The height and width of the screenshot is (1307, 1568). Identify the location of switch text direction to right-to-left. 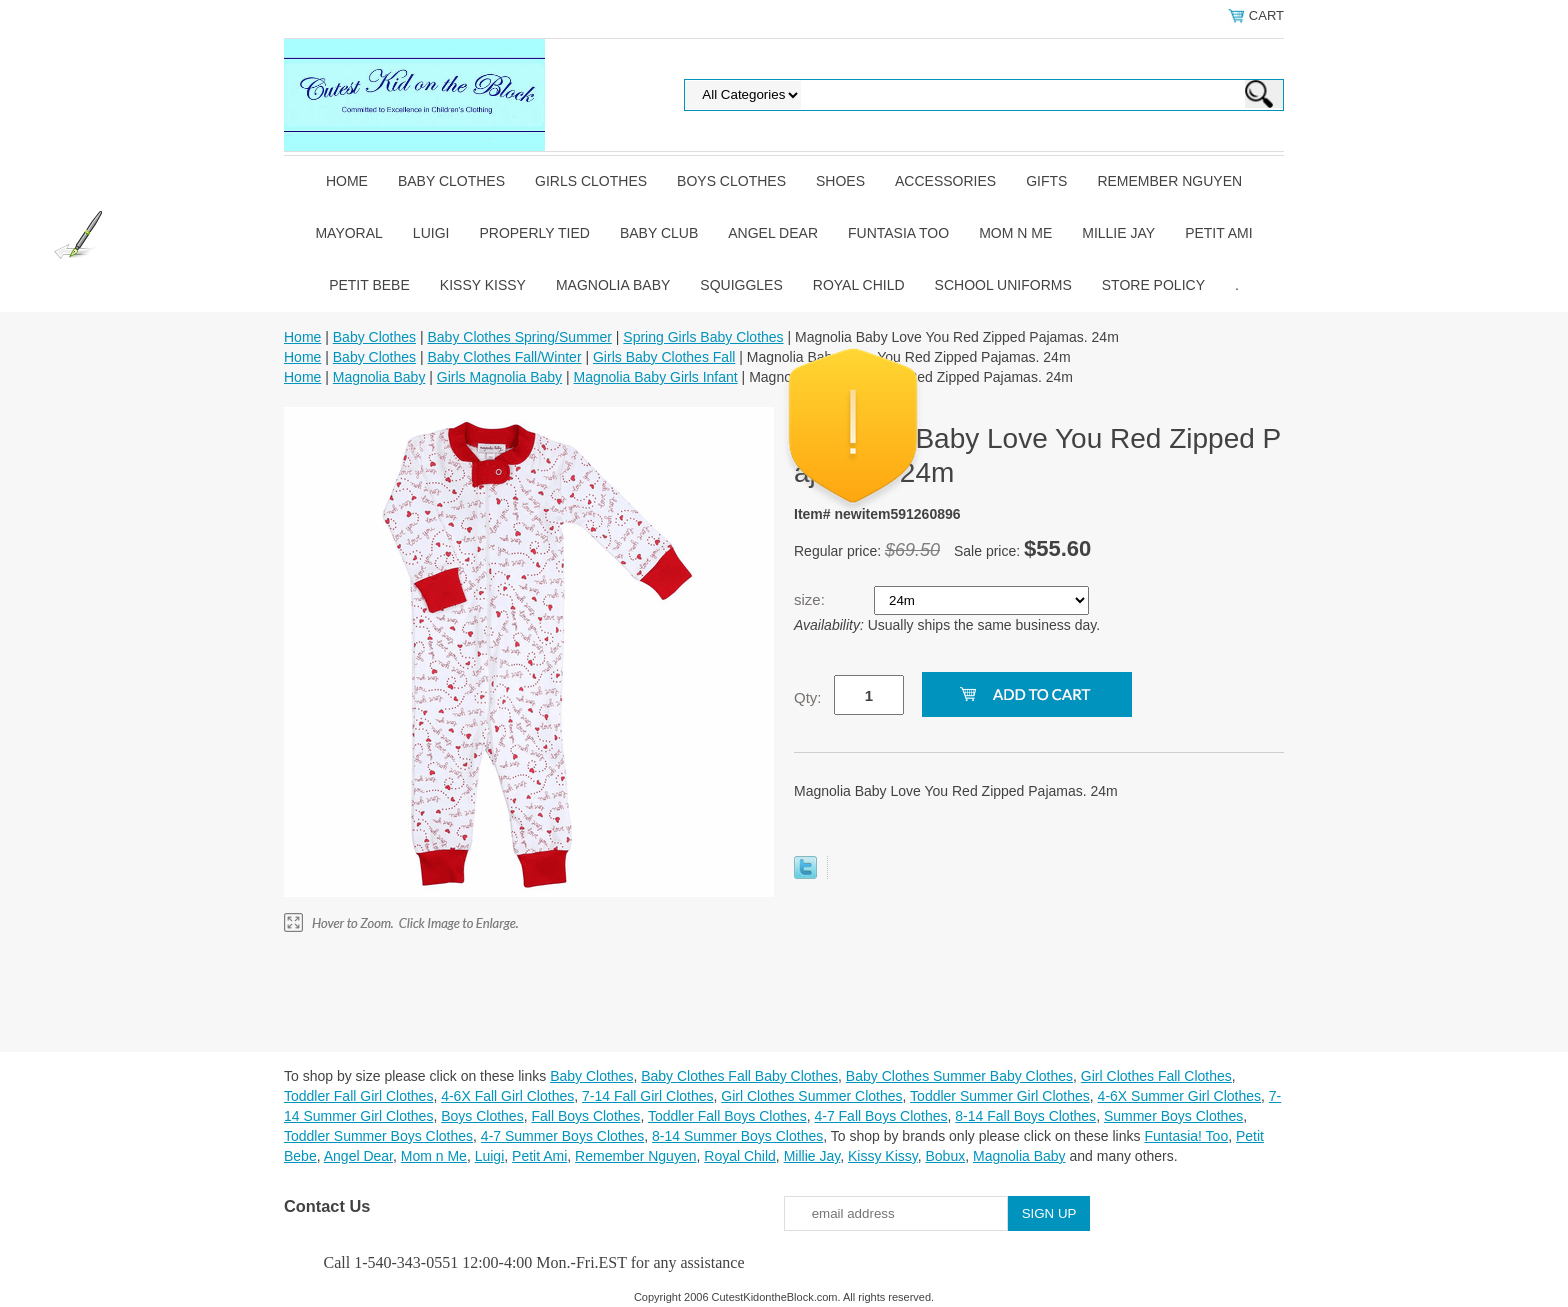
(78, 235).